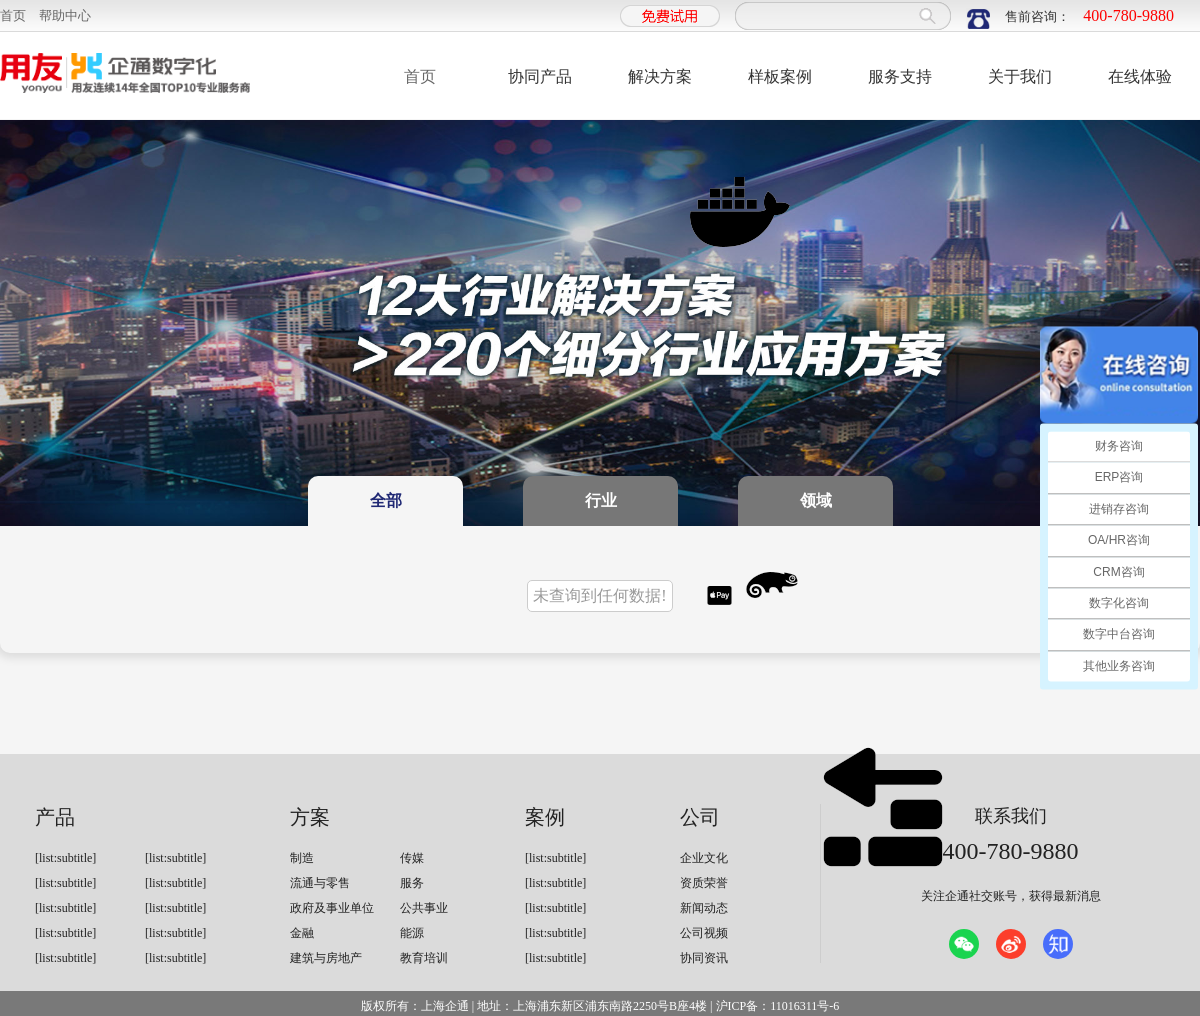  Describe the element at coordinates (719, 595) in the screenshot. I see `pay with Apple Pay` at that location.